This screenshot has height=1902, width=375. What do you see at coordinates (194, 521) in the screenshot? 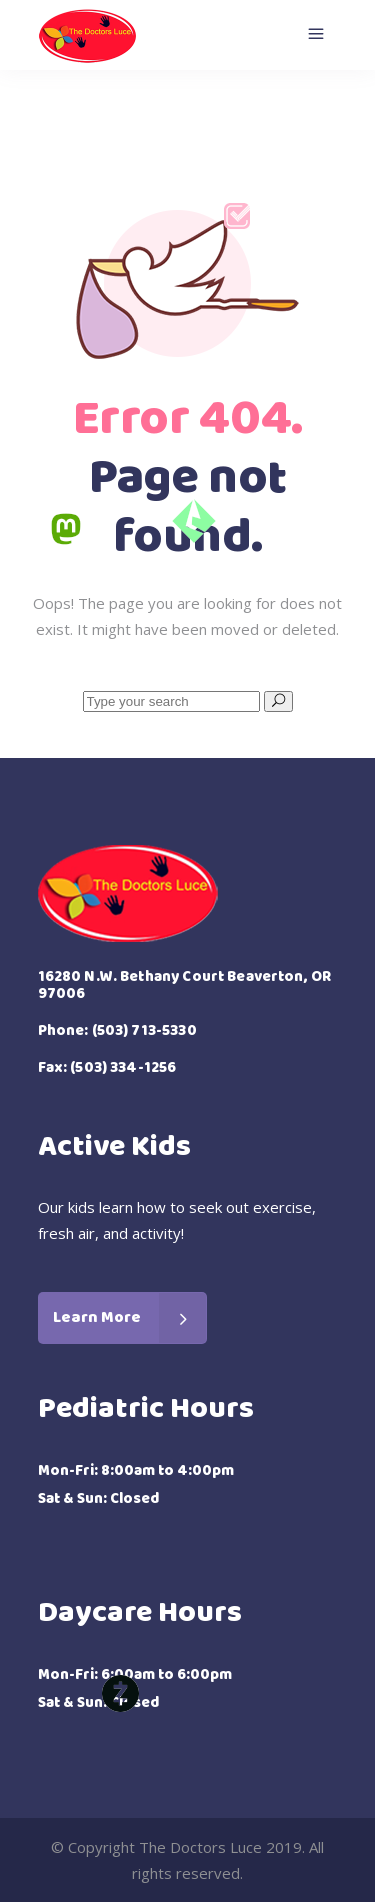
I see `open informatica application` at bounding box center [194, 521].